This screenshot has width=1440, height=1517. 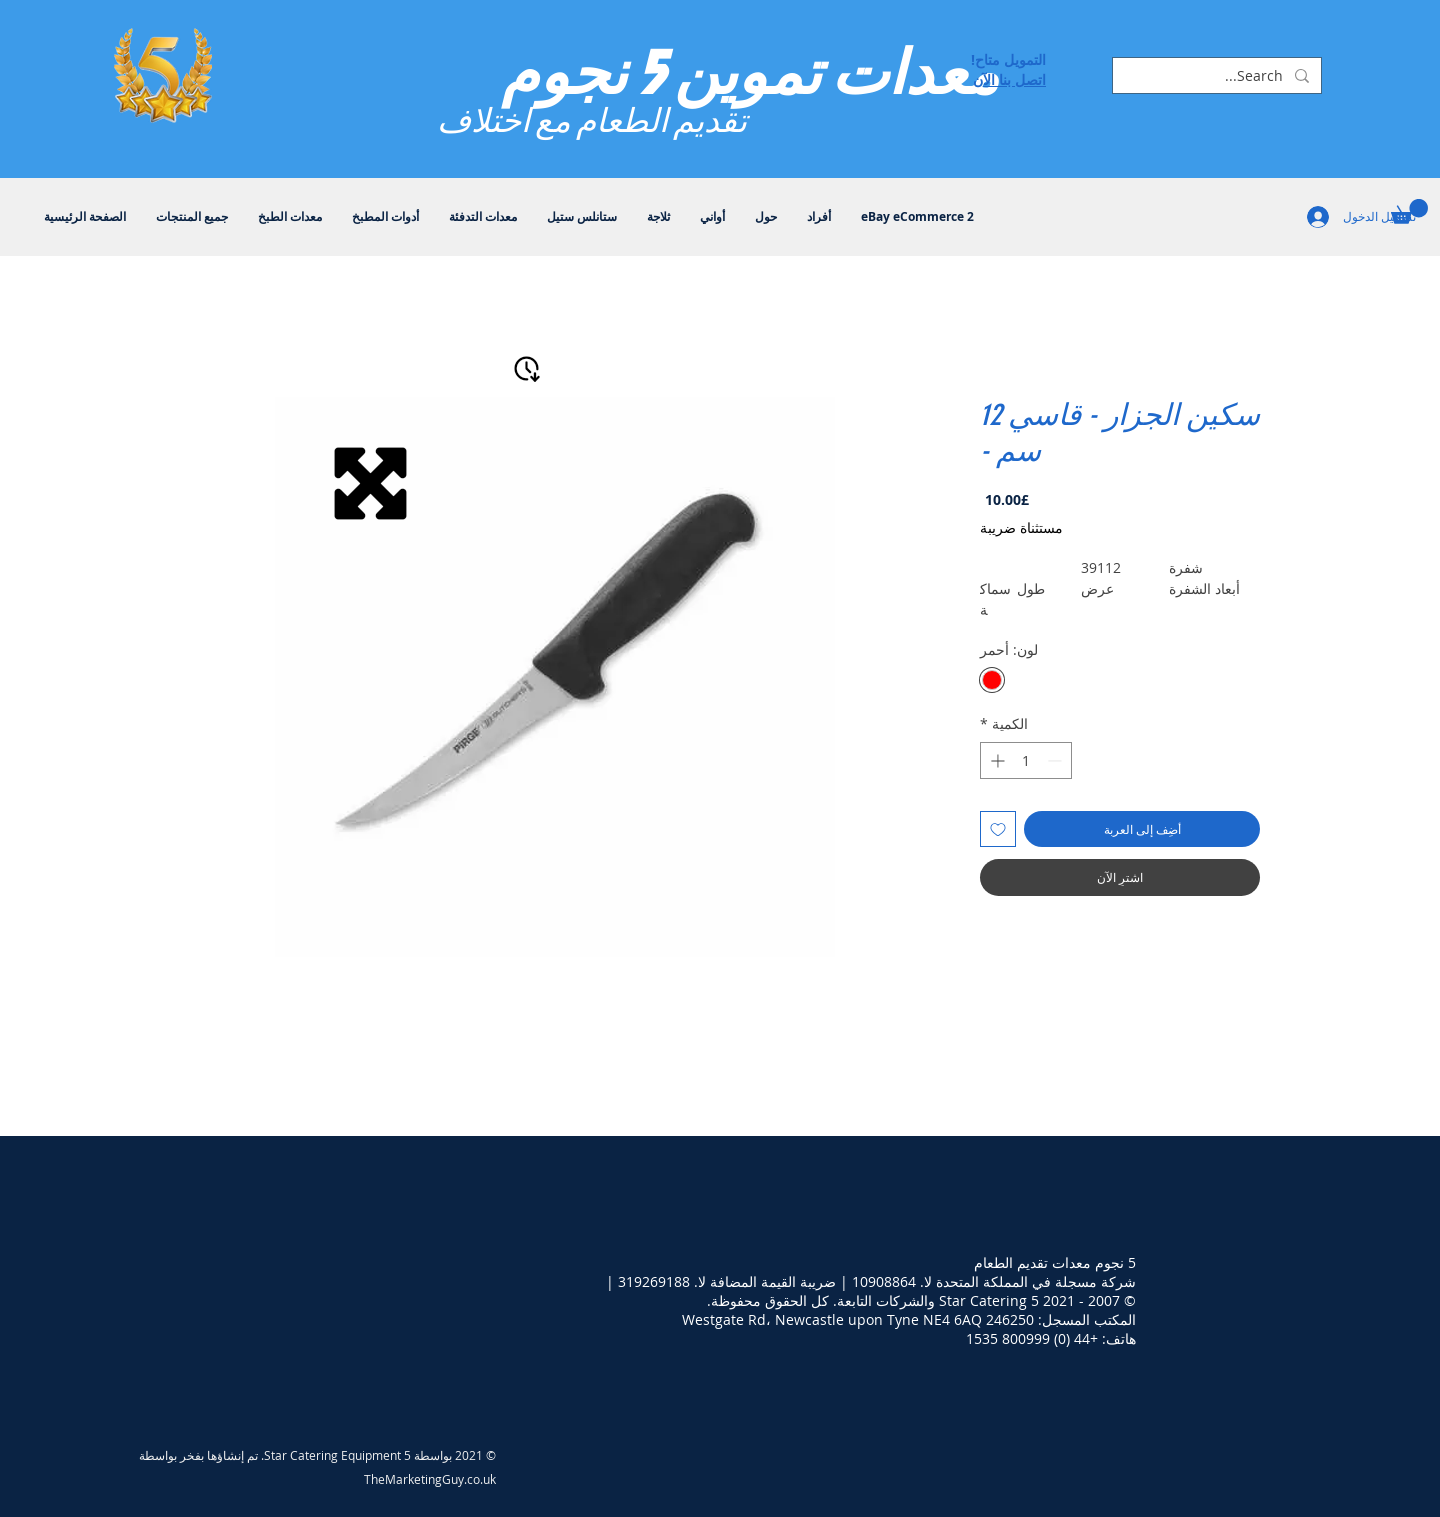 I want to click on download or export time/schedule data, so click(x=526, y=368).